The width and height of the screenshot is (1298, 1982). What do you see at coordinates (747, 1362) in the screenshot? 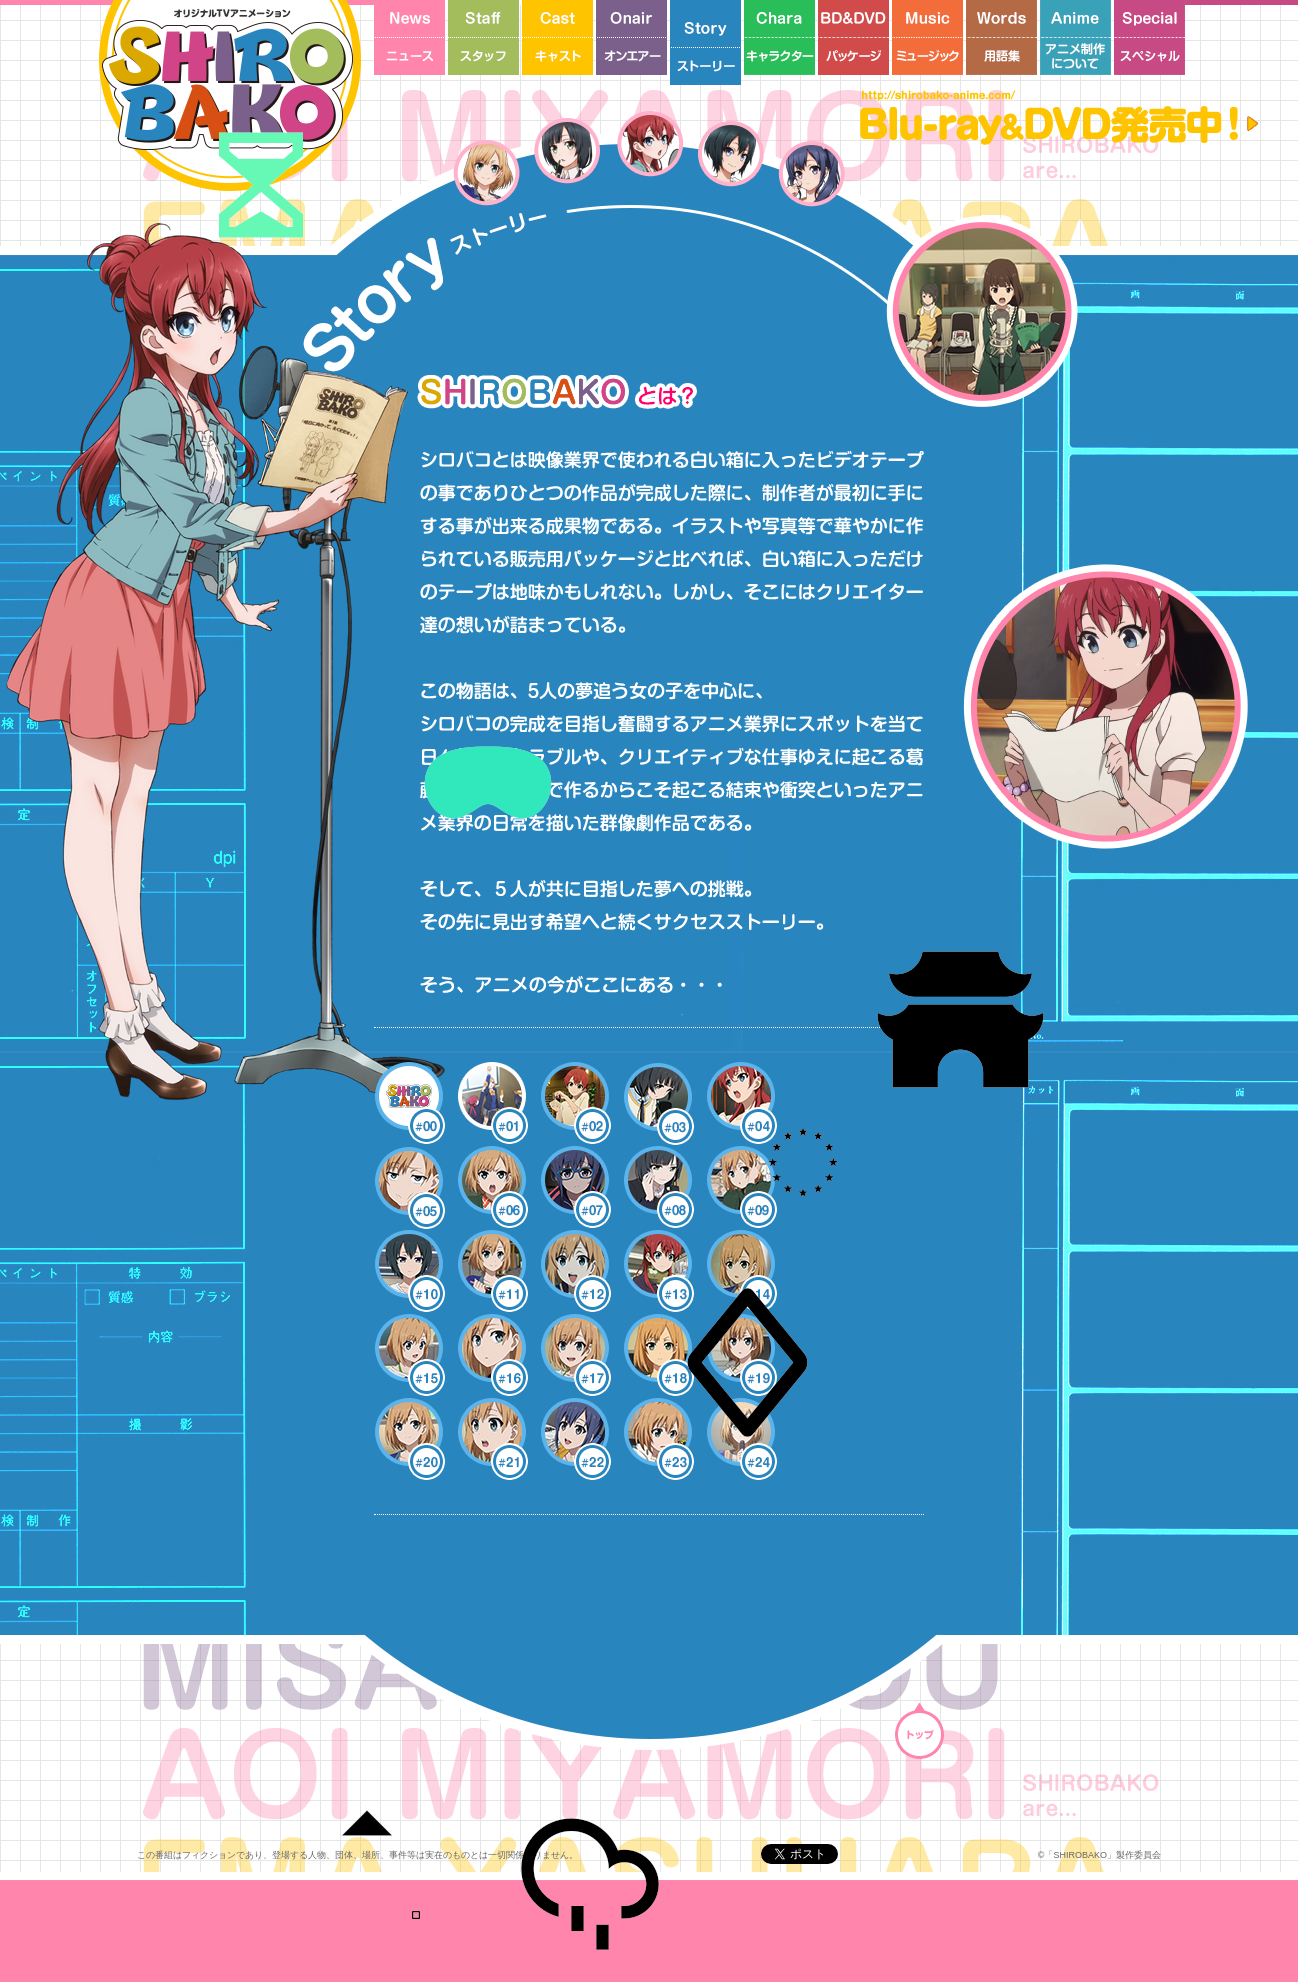
I see `indicates the diamonds suit in a card game` at bounding box center [747, 1362].